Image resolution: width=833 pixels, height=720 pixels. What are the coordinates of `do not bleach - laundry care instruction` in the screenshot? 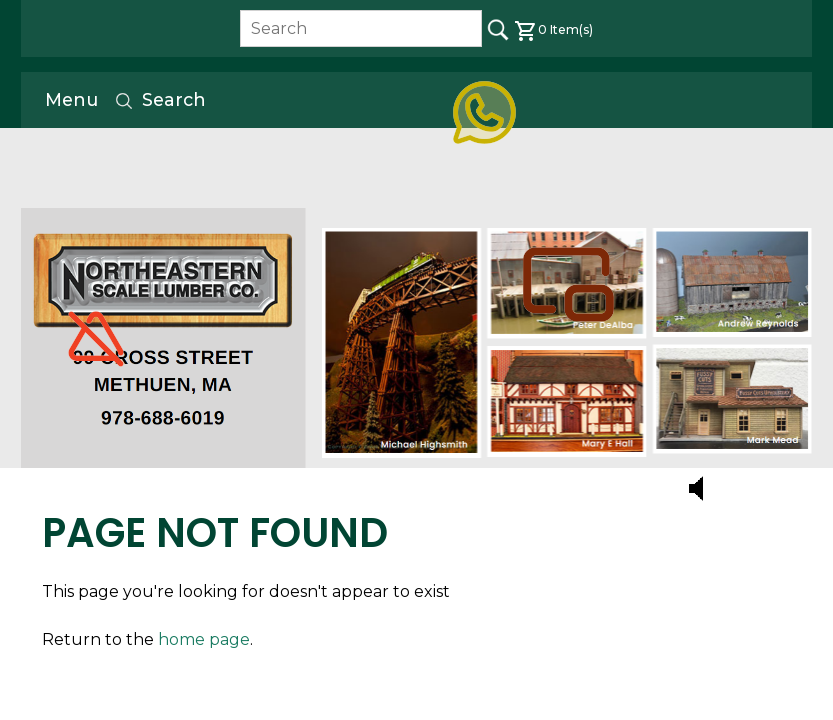 It's located at (96, 339).